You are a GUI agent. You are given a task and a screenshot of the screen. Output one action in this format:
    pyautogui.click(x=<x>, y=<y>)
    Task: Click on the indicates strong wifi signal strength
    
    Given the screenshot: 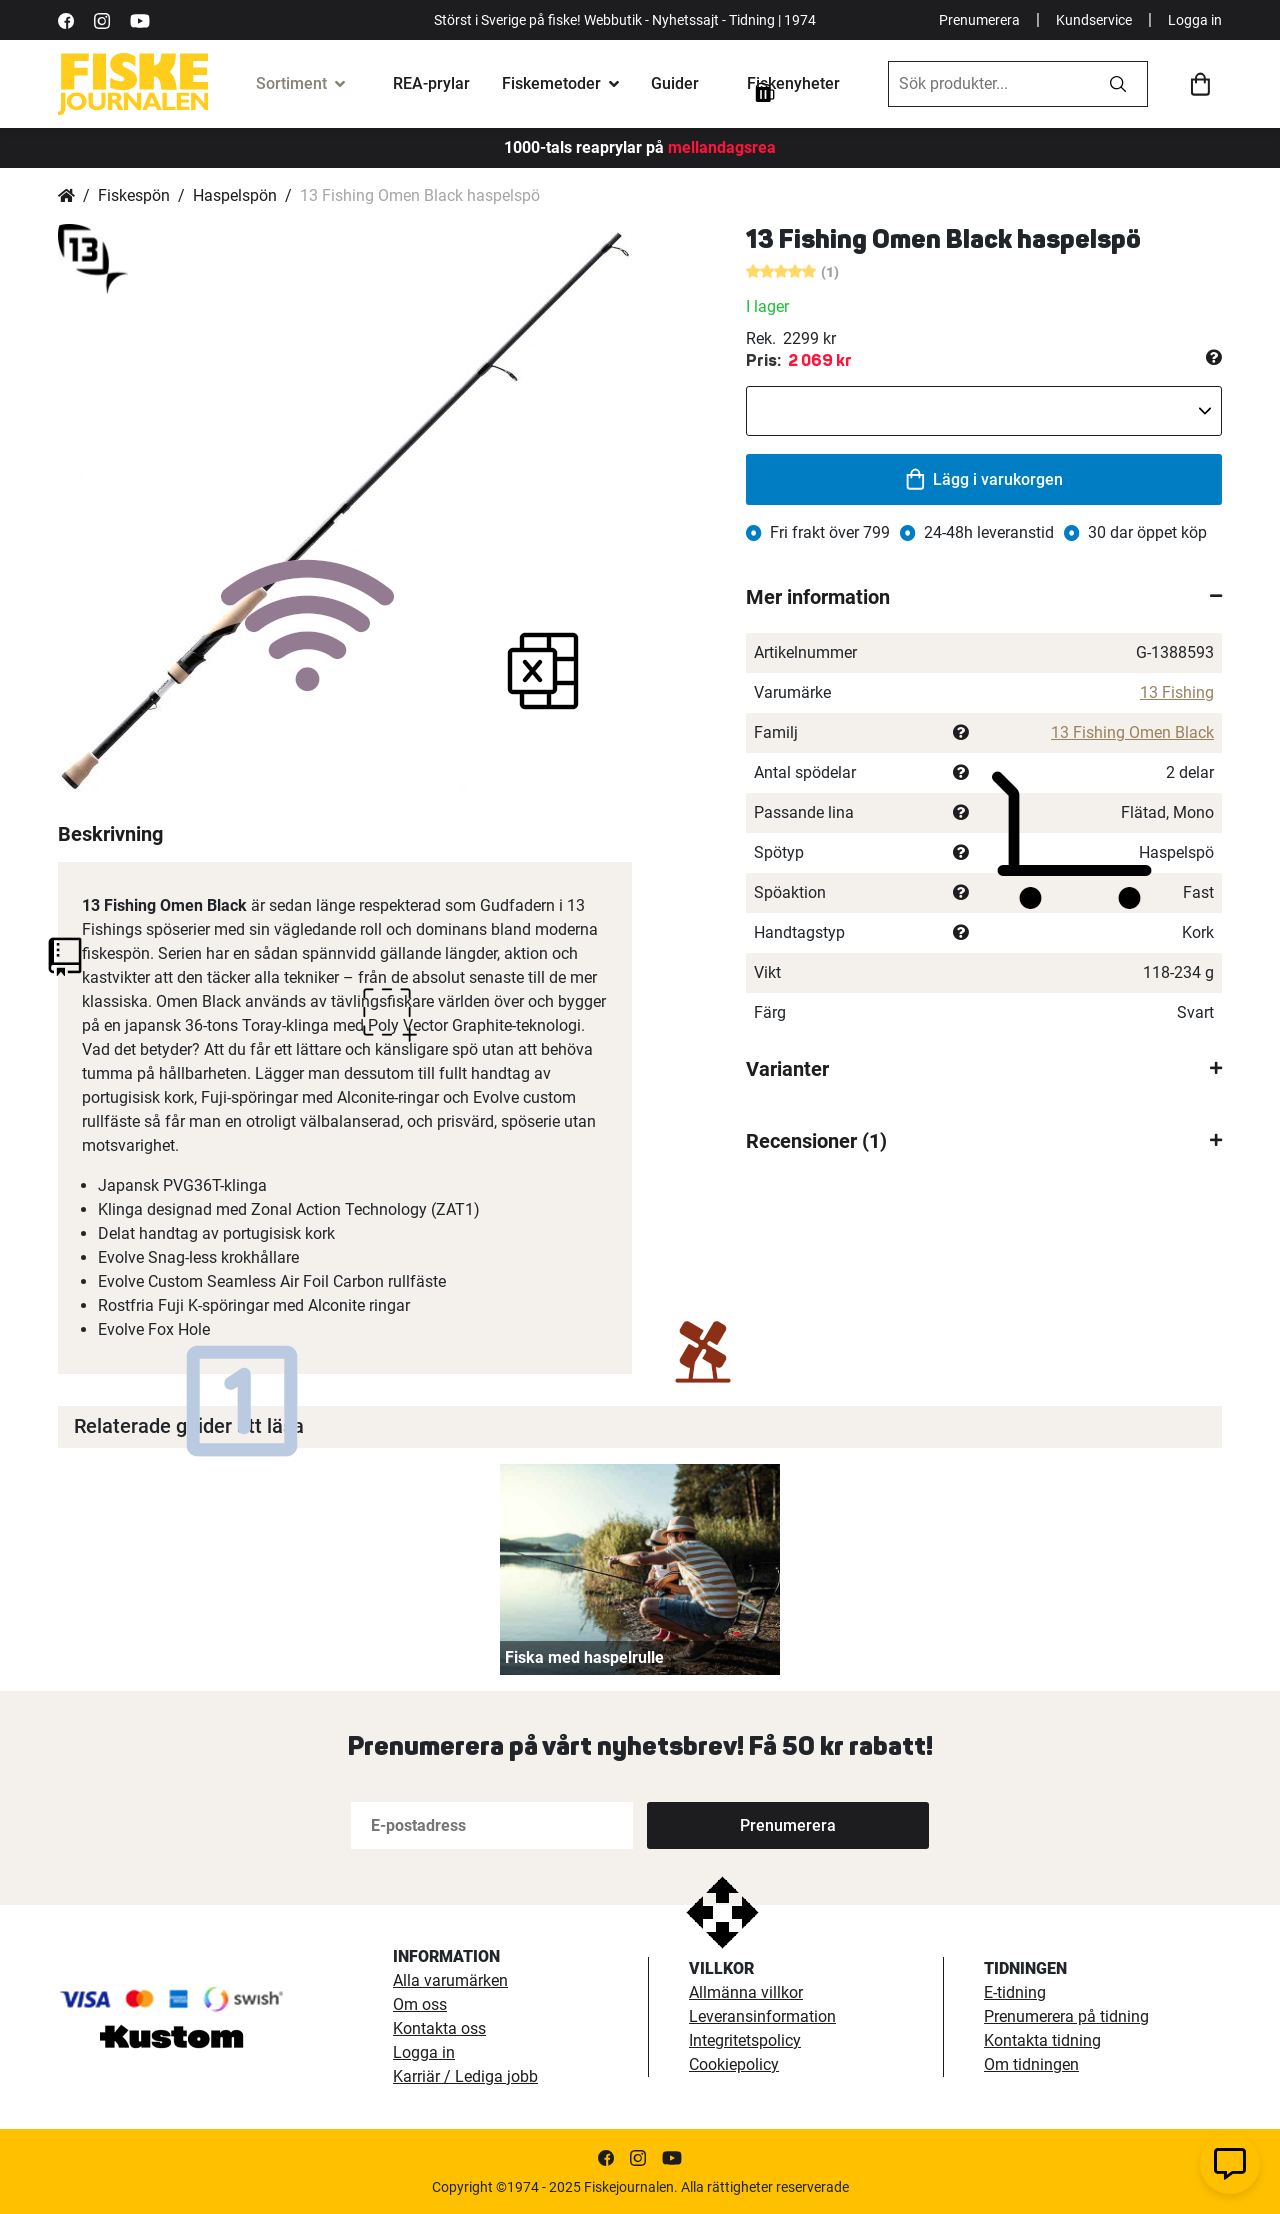 What is the action you would take?
    pyautogui.click(x=307, y=622)
    